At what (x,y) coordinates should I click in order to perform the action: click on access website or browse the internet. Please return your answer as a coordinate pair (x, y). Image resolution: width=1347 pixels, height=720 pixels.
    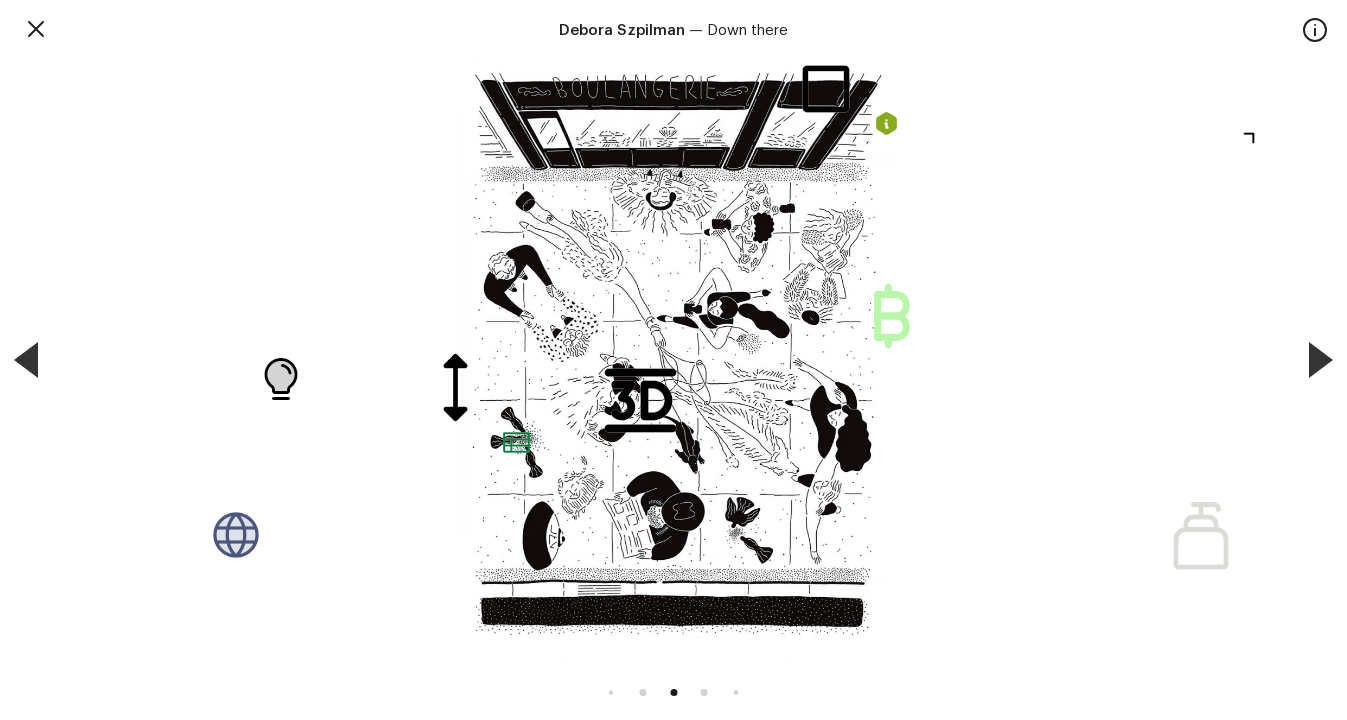
    Looking at the image, I should click on (236, 535).